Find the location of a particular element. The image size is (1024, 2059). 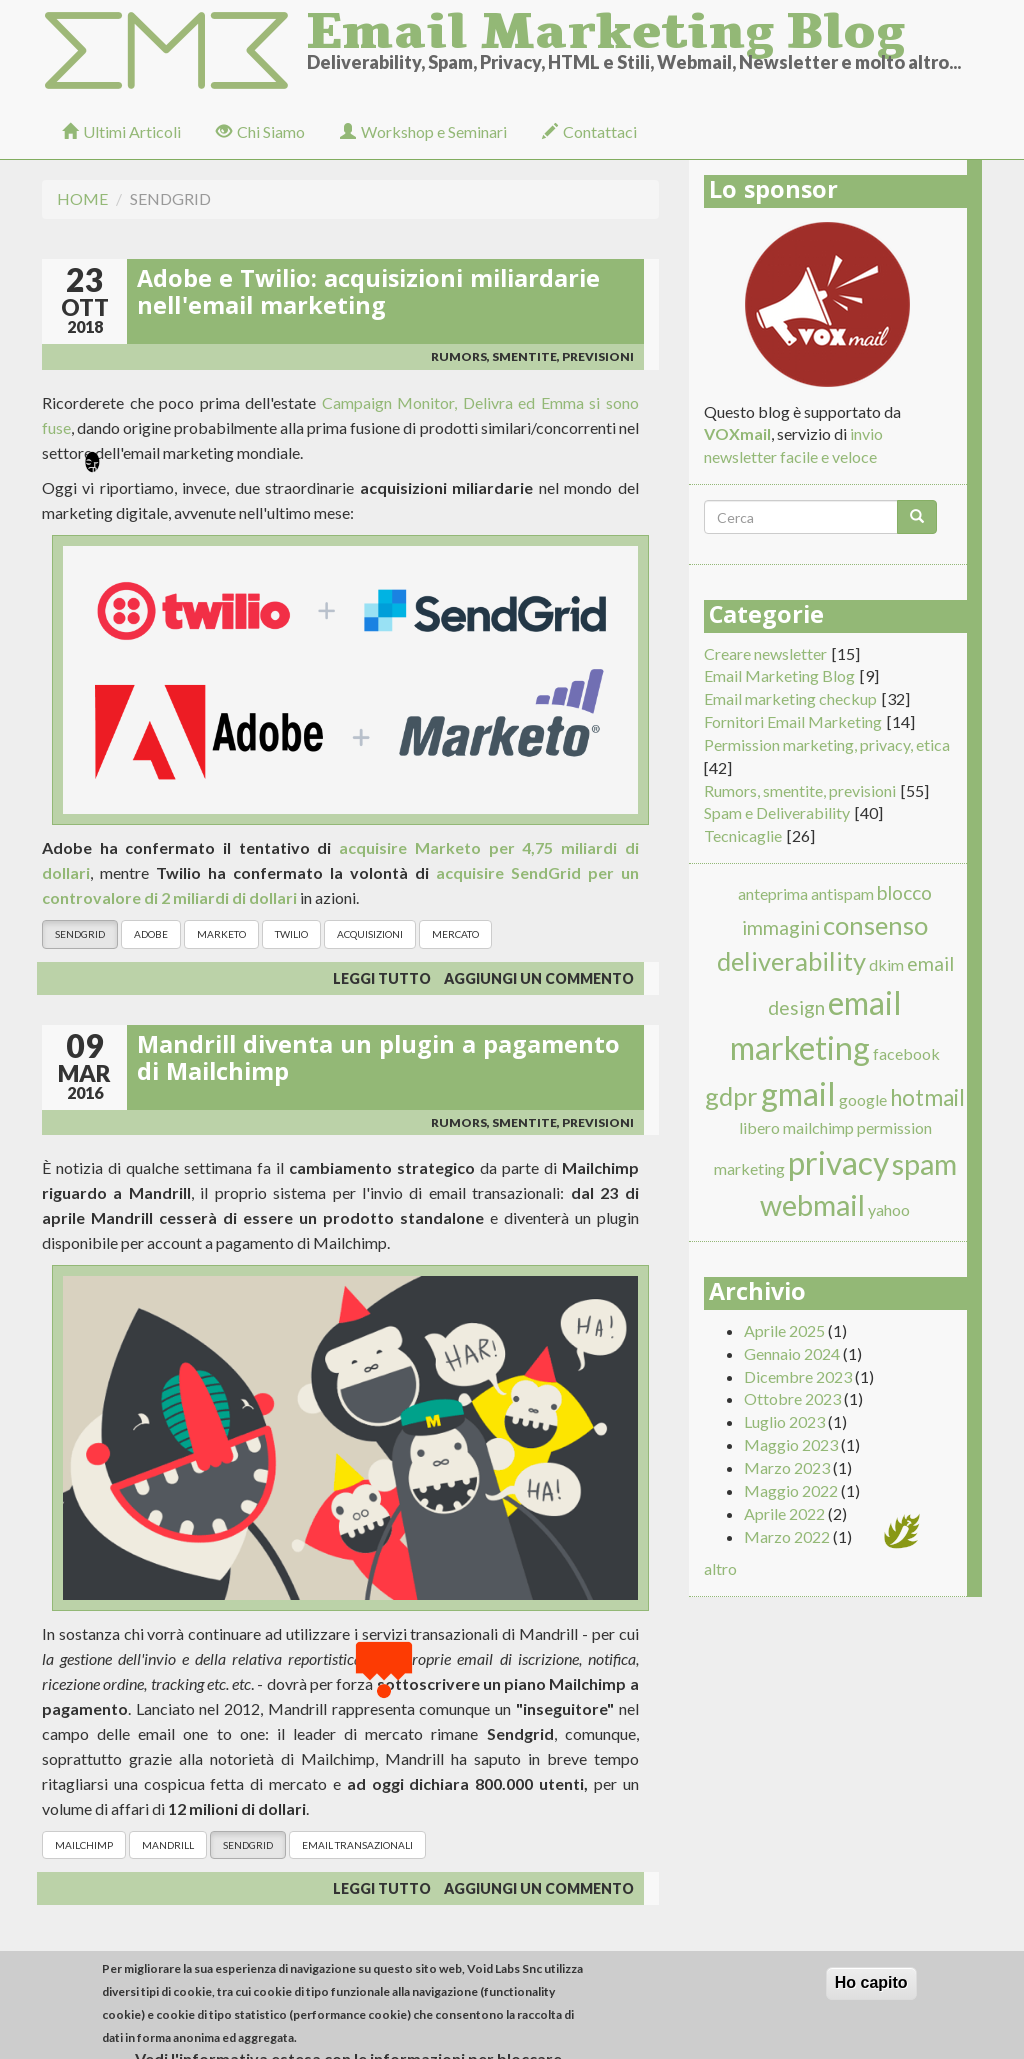

select pimiento or pepper ingredient is located at coordinates (902, 1531).